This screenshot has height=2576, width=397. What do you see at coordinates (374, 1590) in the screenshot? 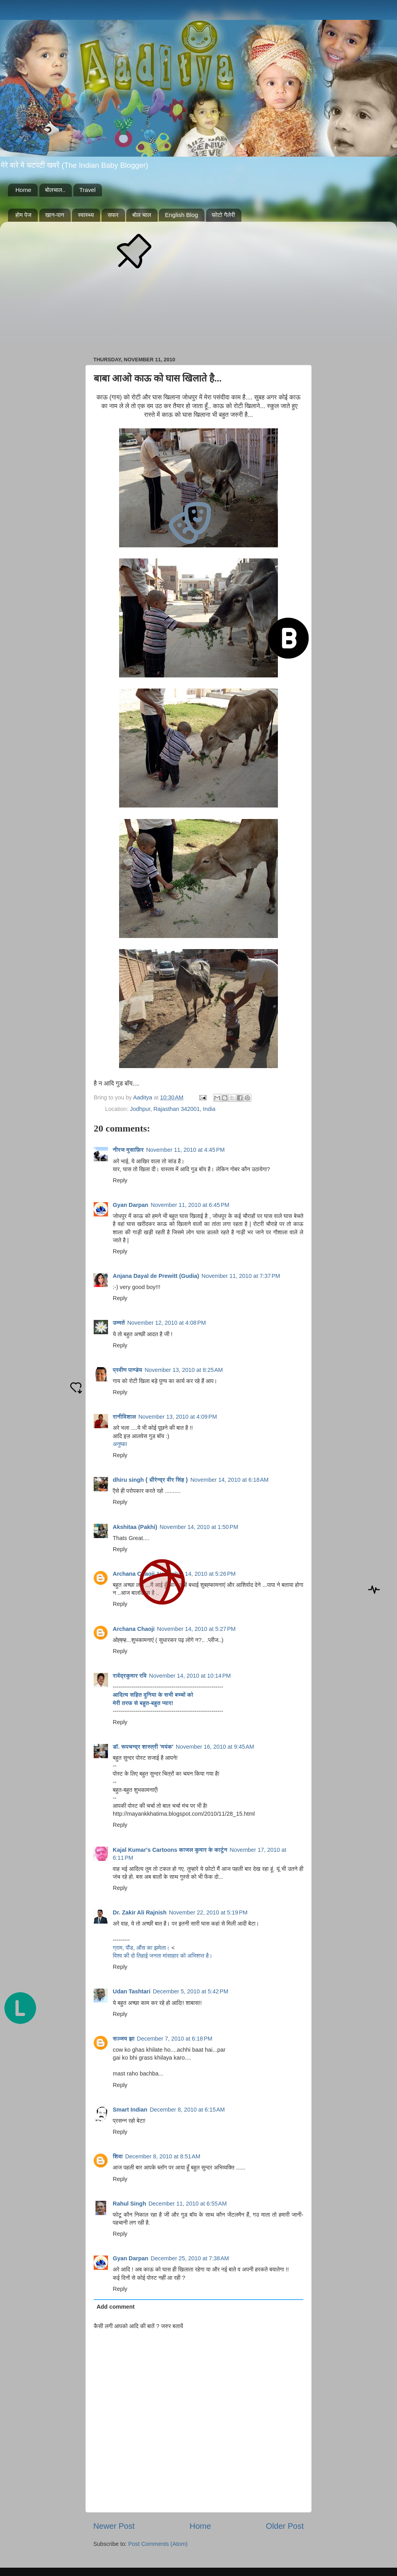
I see `view health or fitness activity` at bounding box center [374, 1590].